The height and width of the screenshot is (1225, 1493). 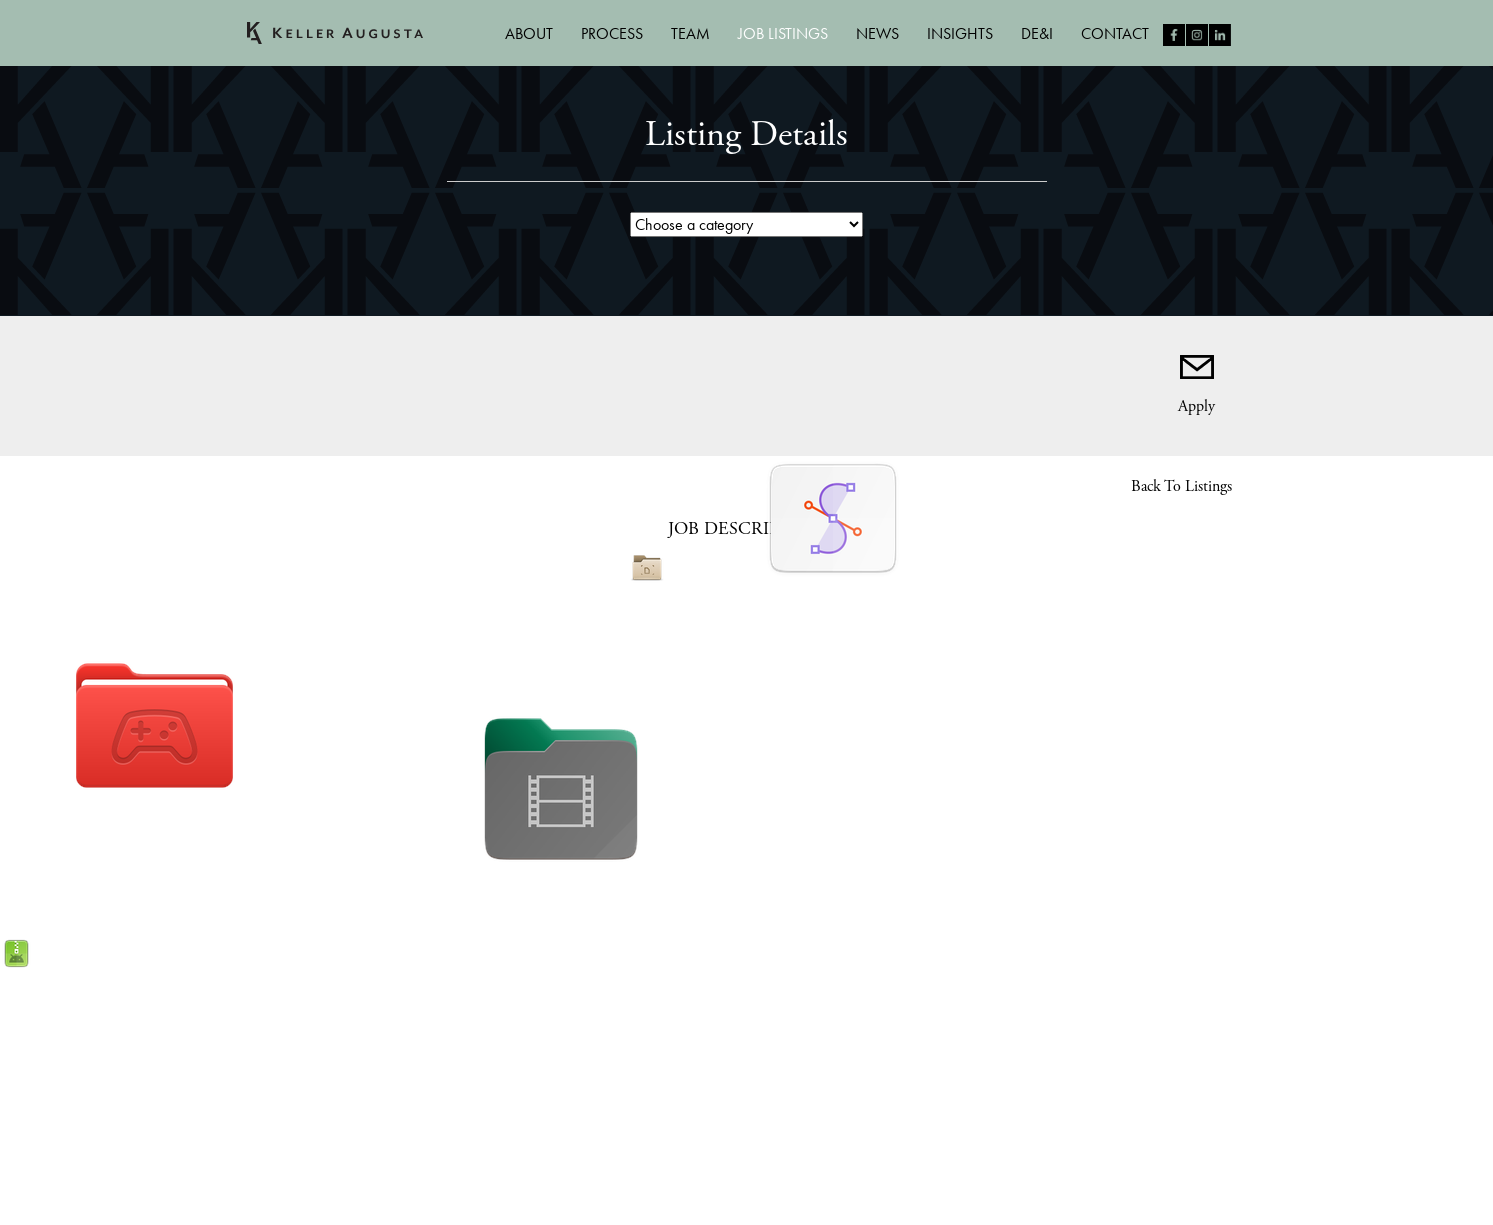 I want to click on compressed SVG image file, so click(x=833, y=514).